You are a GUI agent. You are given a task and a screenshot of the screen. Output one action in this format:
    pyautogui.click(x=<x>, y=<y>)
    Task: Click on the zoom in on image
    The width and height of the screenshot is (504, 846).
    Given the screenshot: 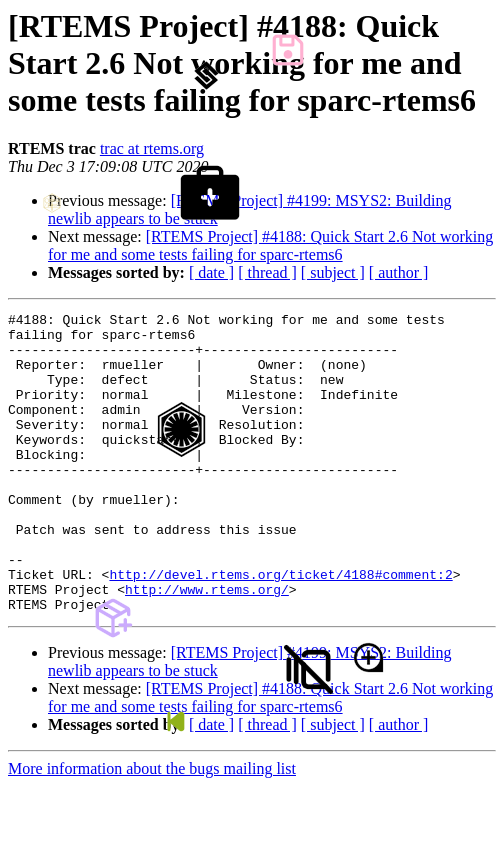 What is the action you would take?
    pyautogui.click(x=368, y=657)
    